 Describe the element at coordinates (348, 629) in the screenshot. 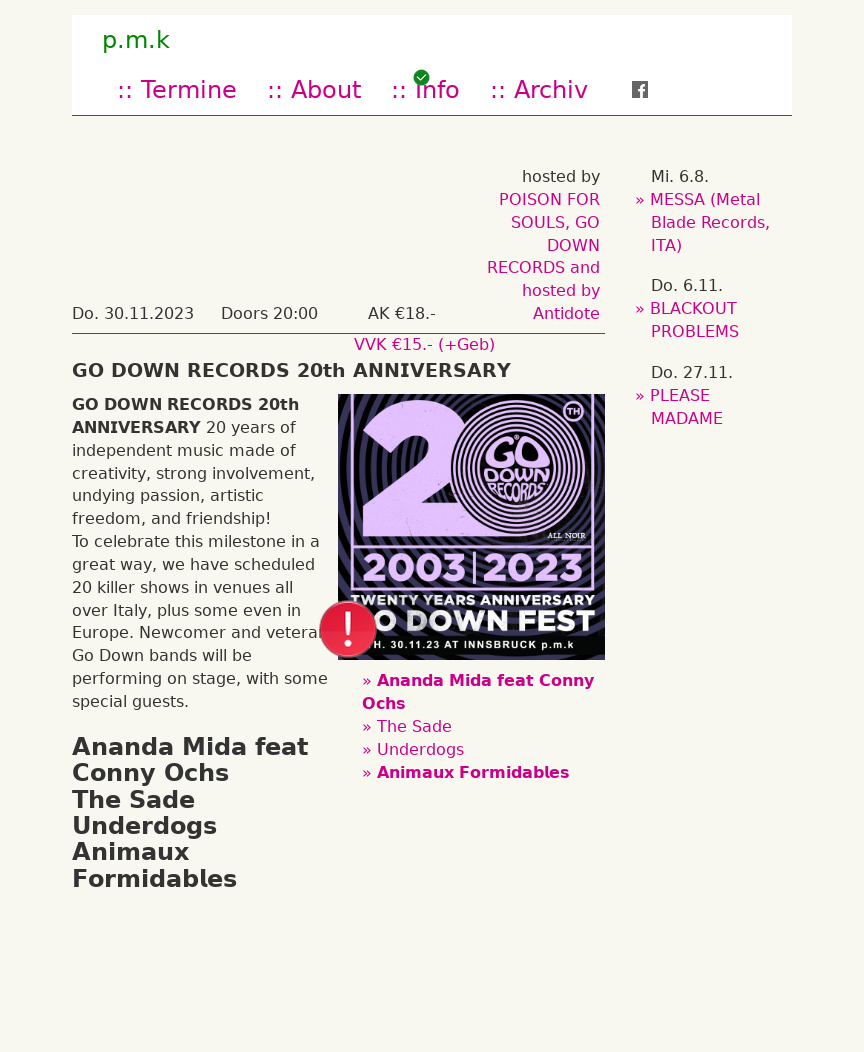

I see `indicates a warning or caution in a dialog` at that location.